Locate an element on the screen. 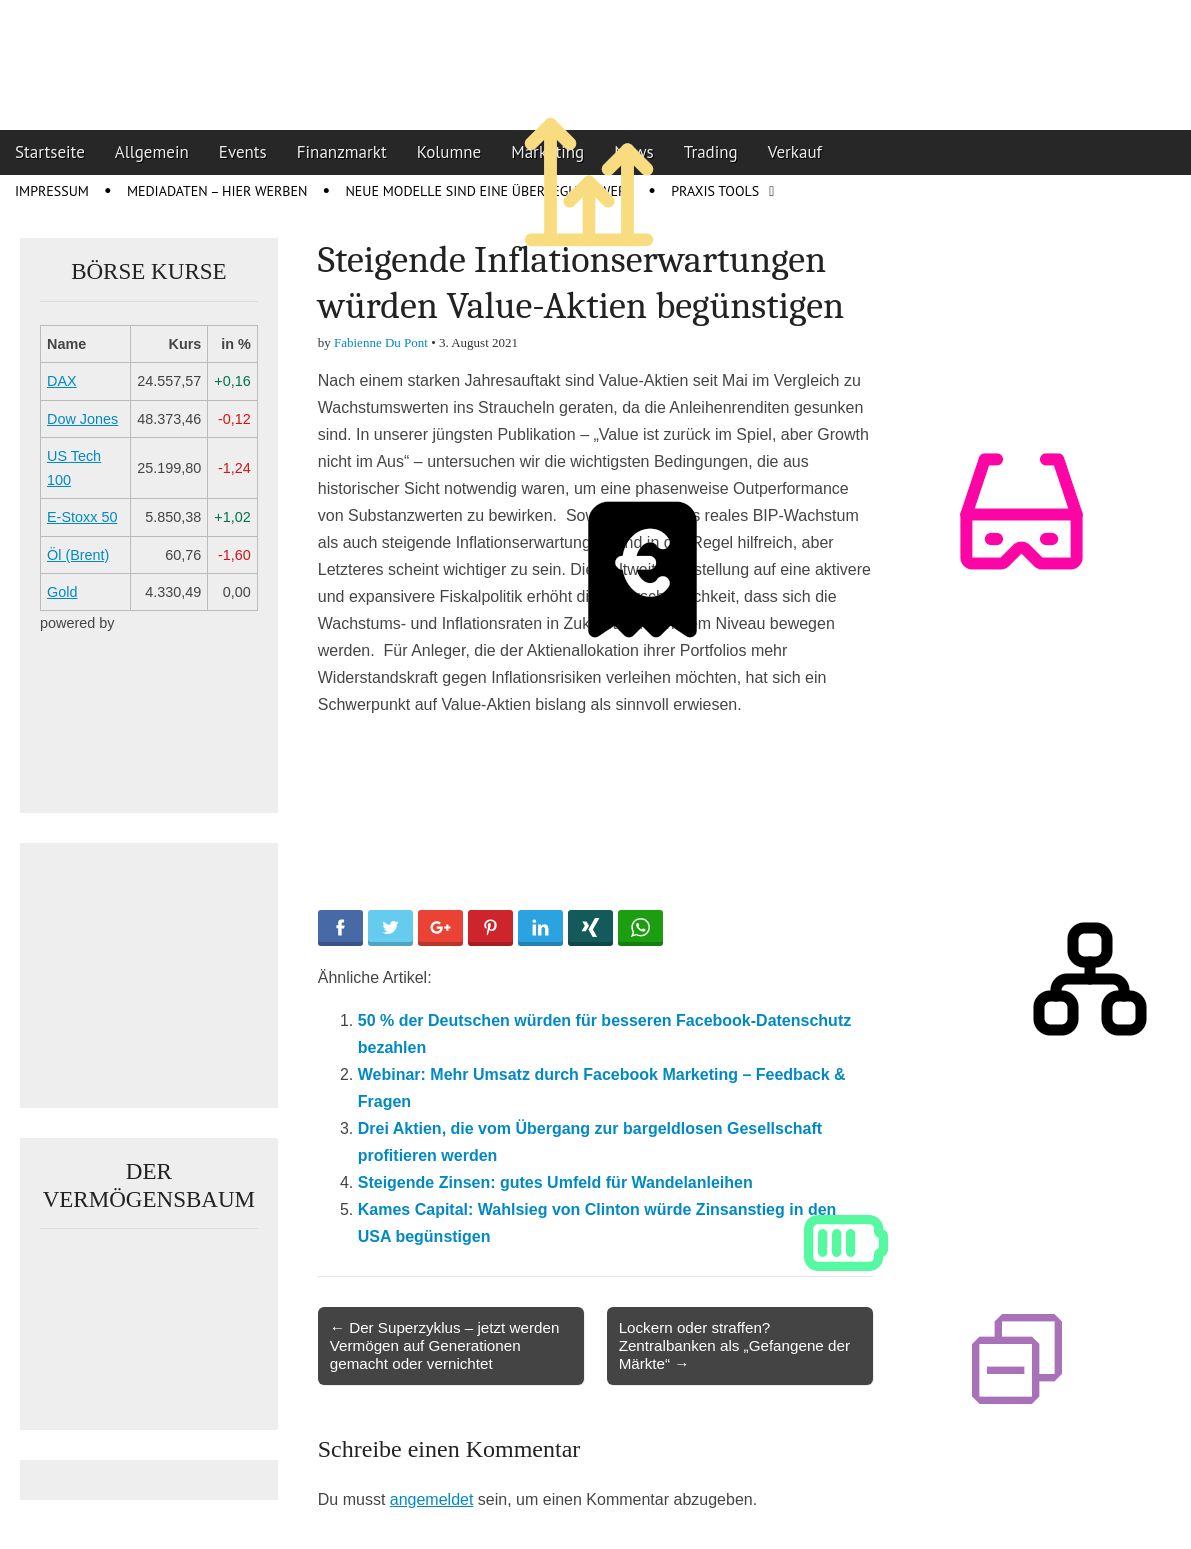 Image resolution: width=1191 pixels, height=1549 pixels. view site structure or hierarchy is located at coordinates (1090, 979).